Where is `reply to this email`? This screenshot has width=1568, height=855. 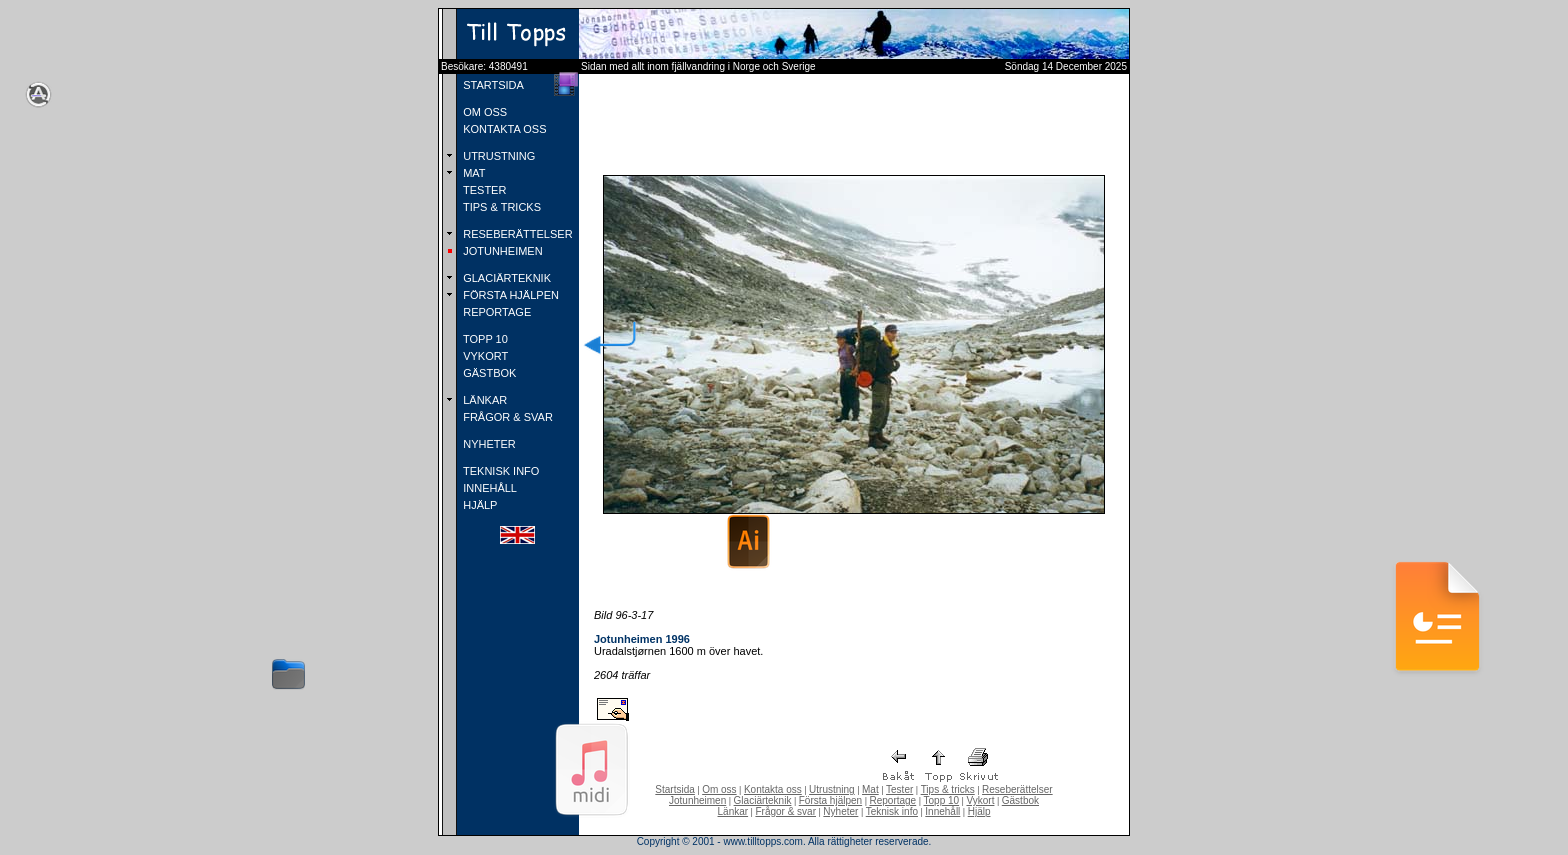
reply to this email is located at coordinates (609, 334).